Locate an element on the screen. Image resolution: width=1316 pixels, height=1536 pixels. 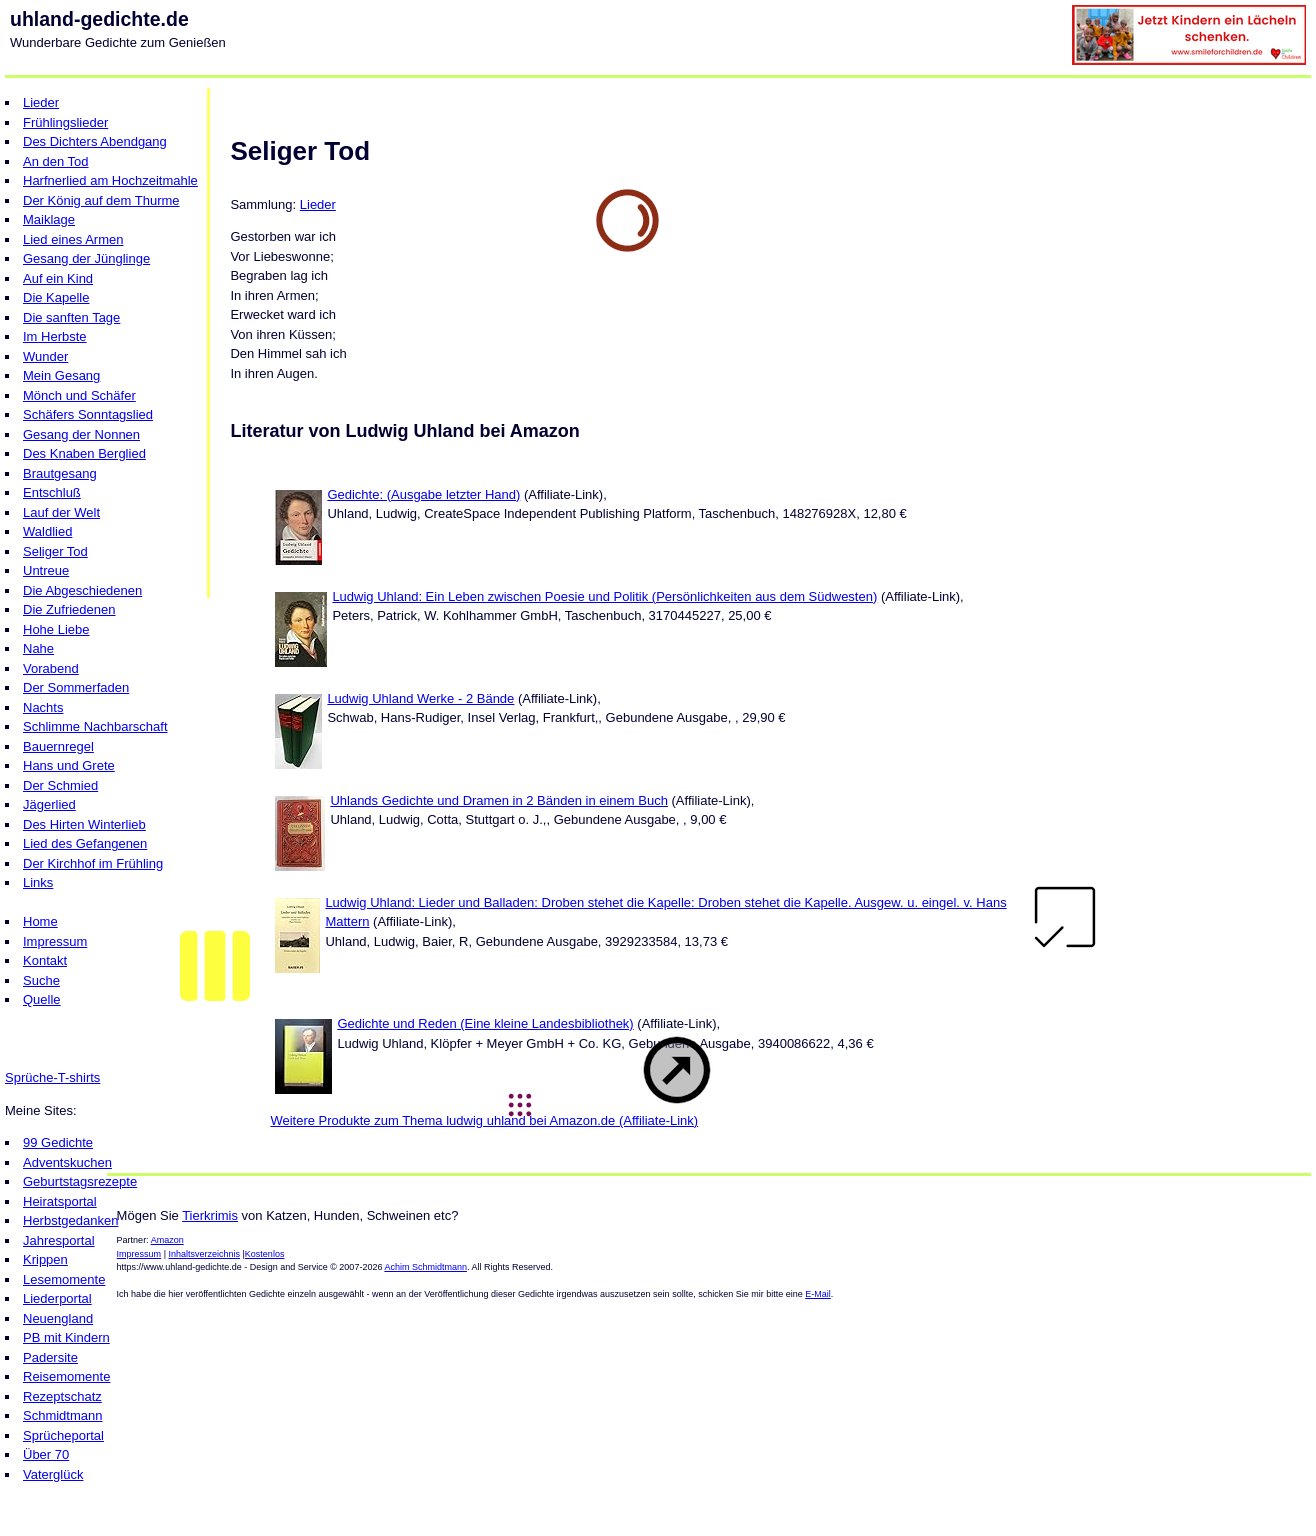
switch to three-column layout is located at coordinates (215, 966).